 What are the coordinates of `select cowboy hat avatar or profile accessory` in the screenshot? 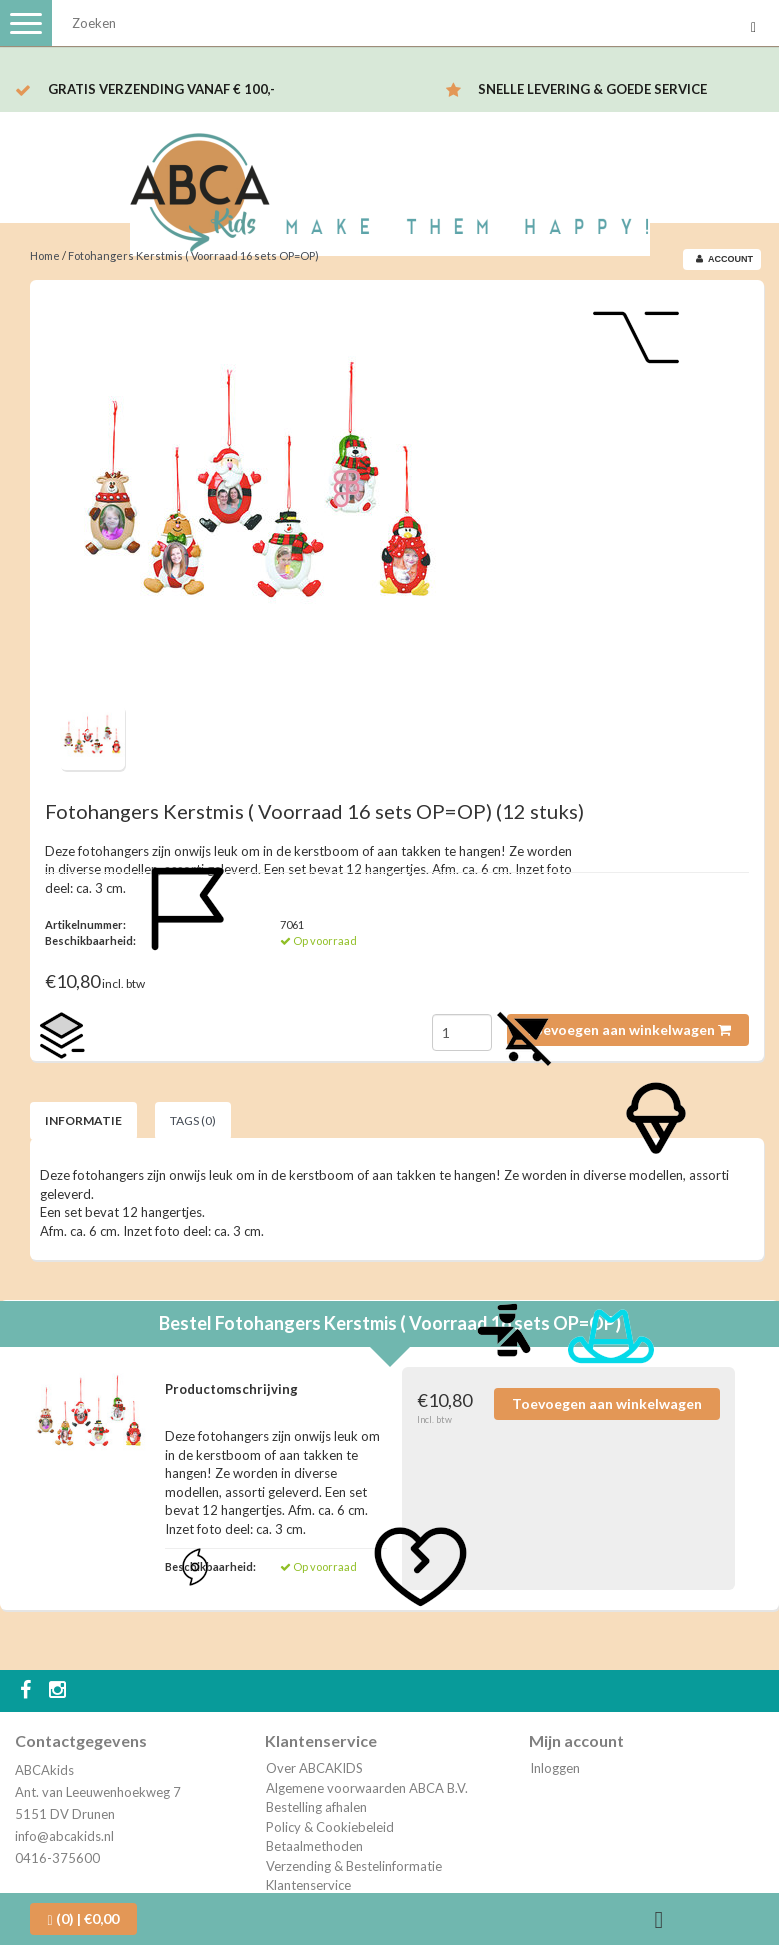 It's located at (611, 1339).